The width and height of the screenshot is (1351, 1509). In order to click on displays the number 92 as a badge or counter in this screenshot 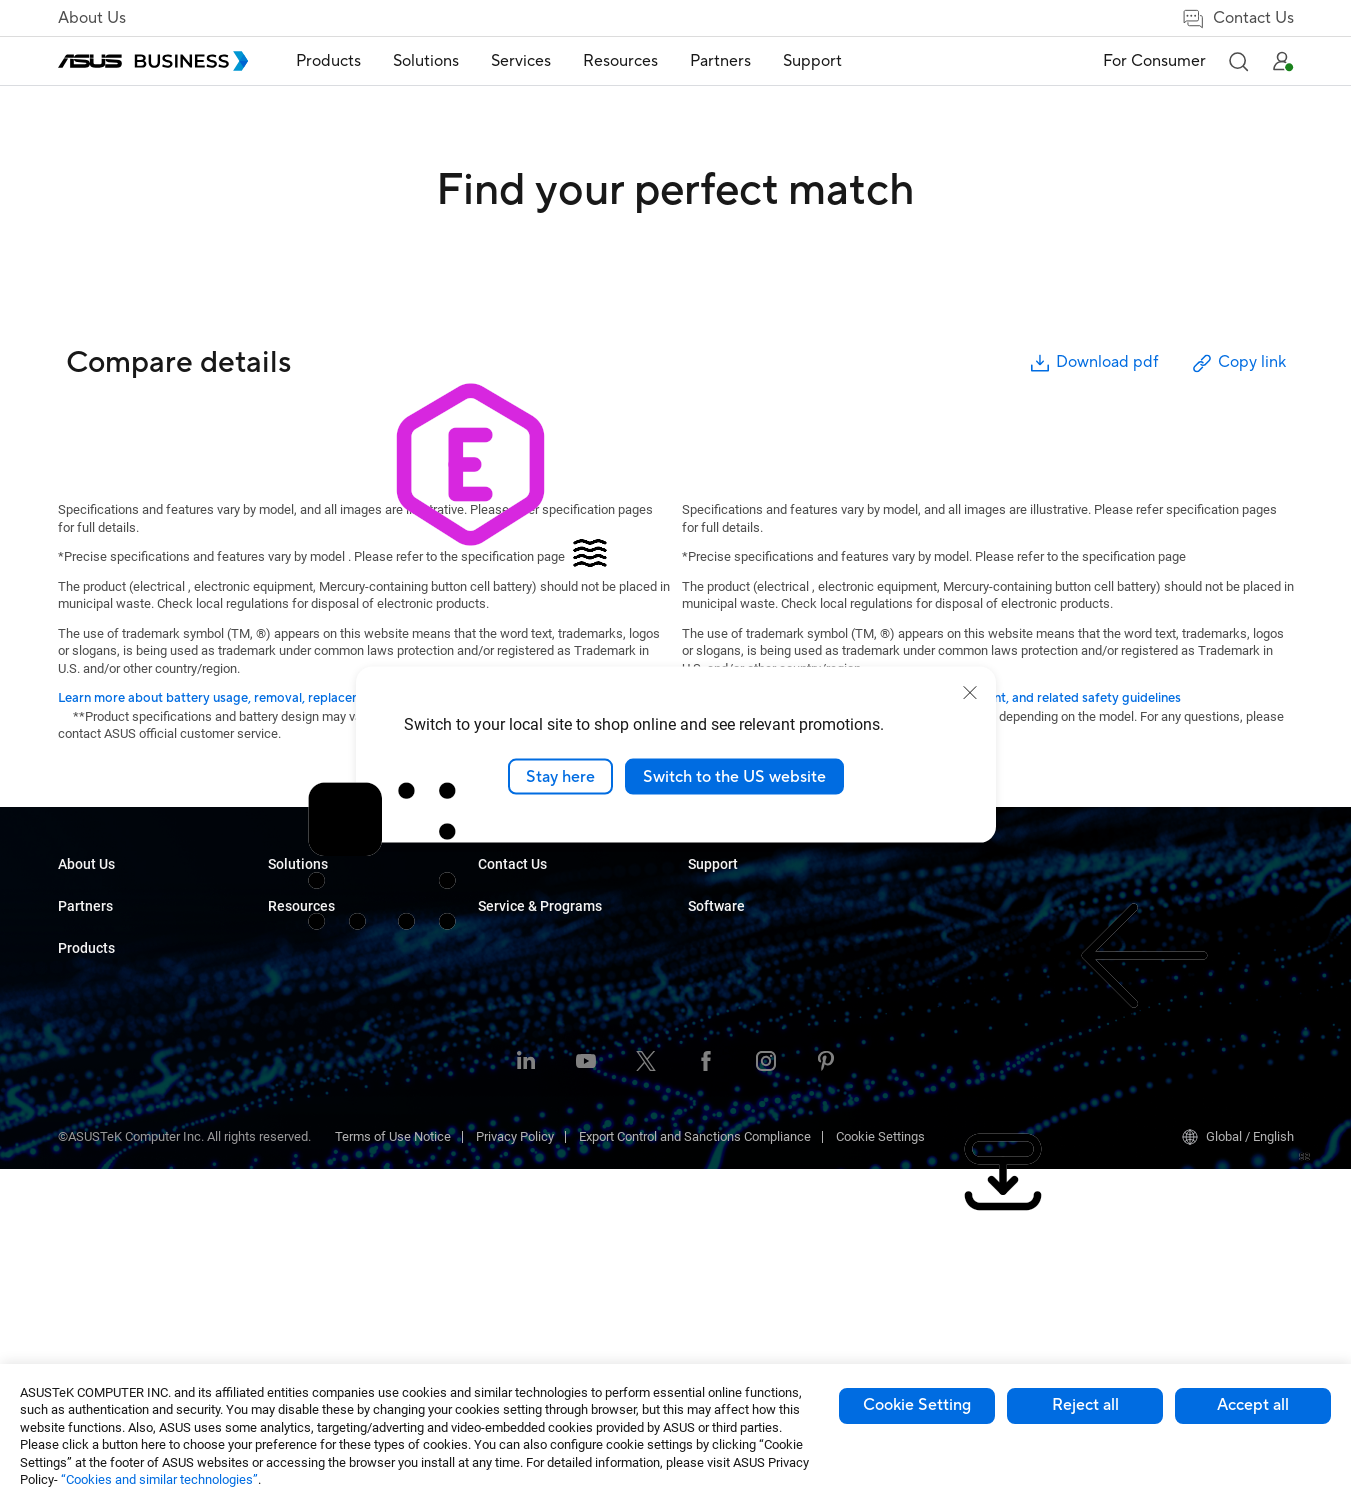, I will do `click(1304, 1156)`.